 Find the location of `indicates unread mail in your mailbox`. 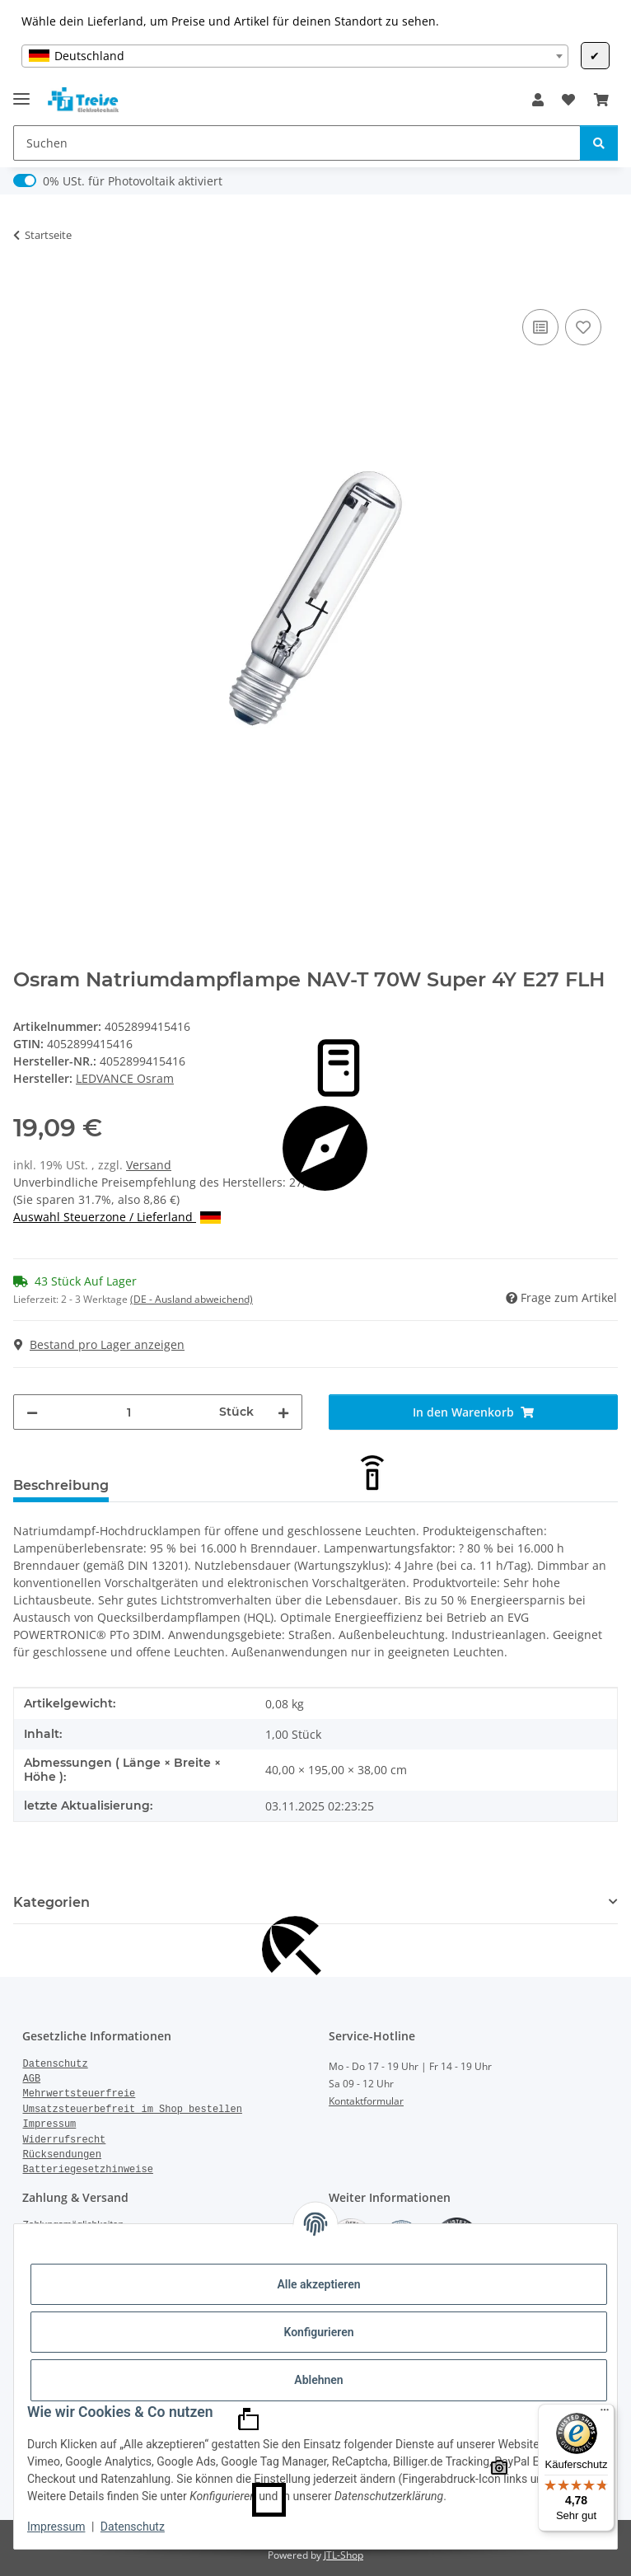

indicates unread mail in your mailbox is located at coordinates (249, 2420).